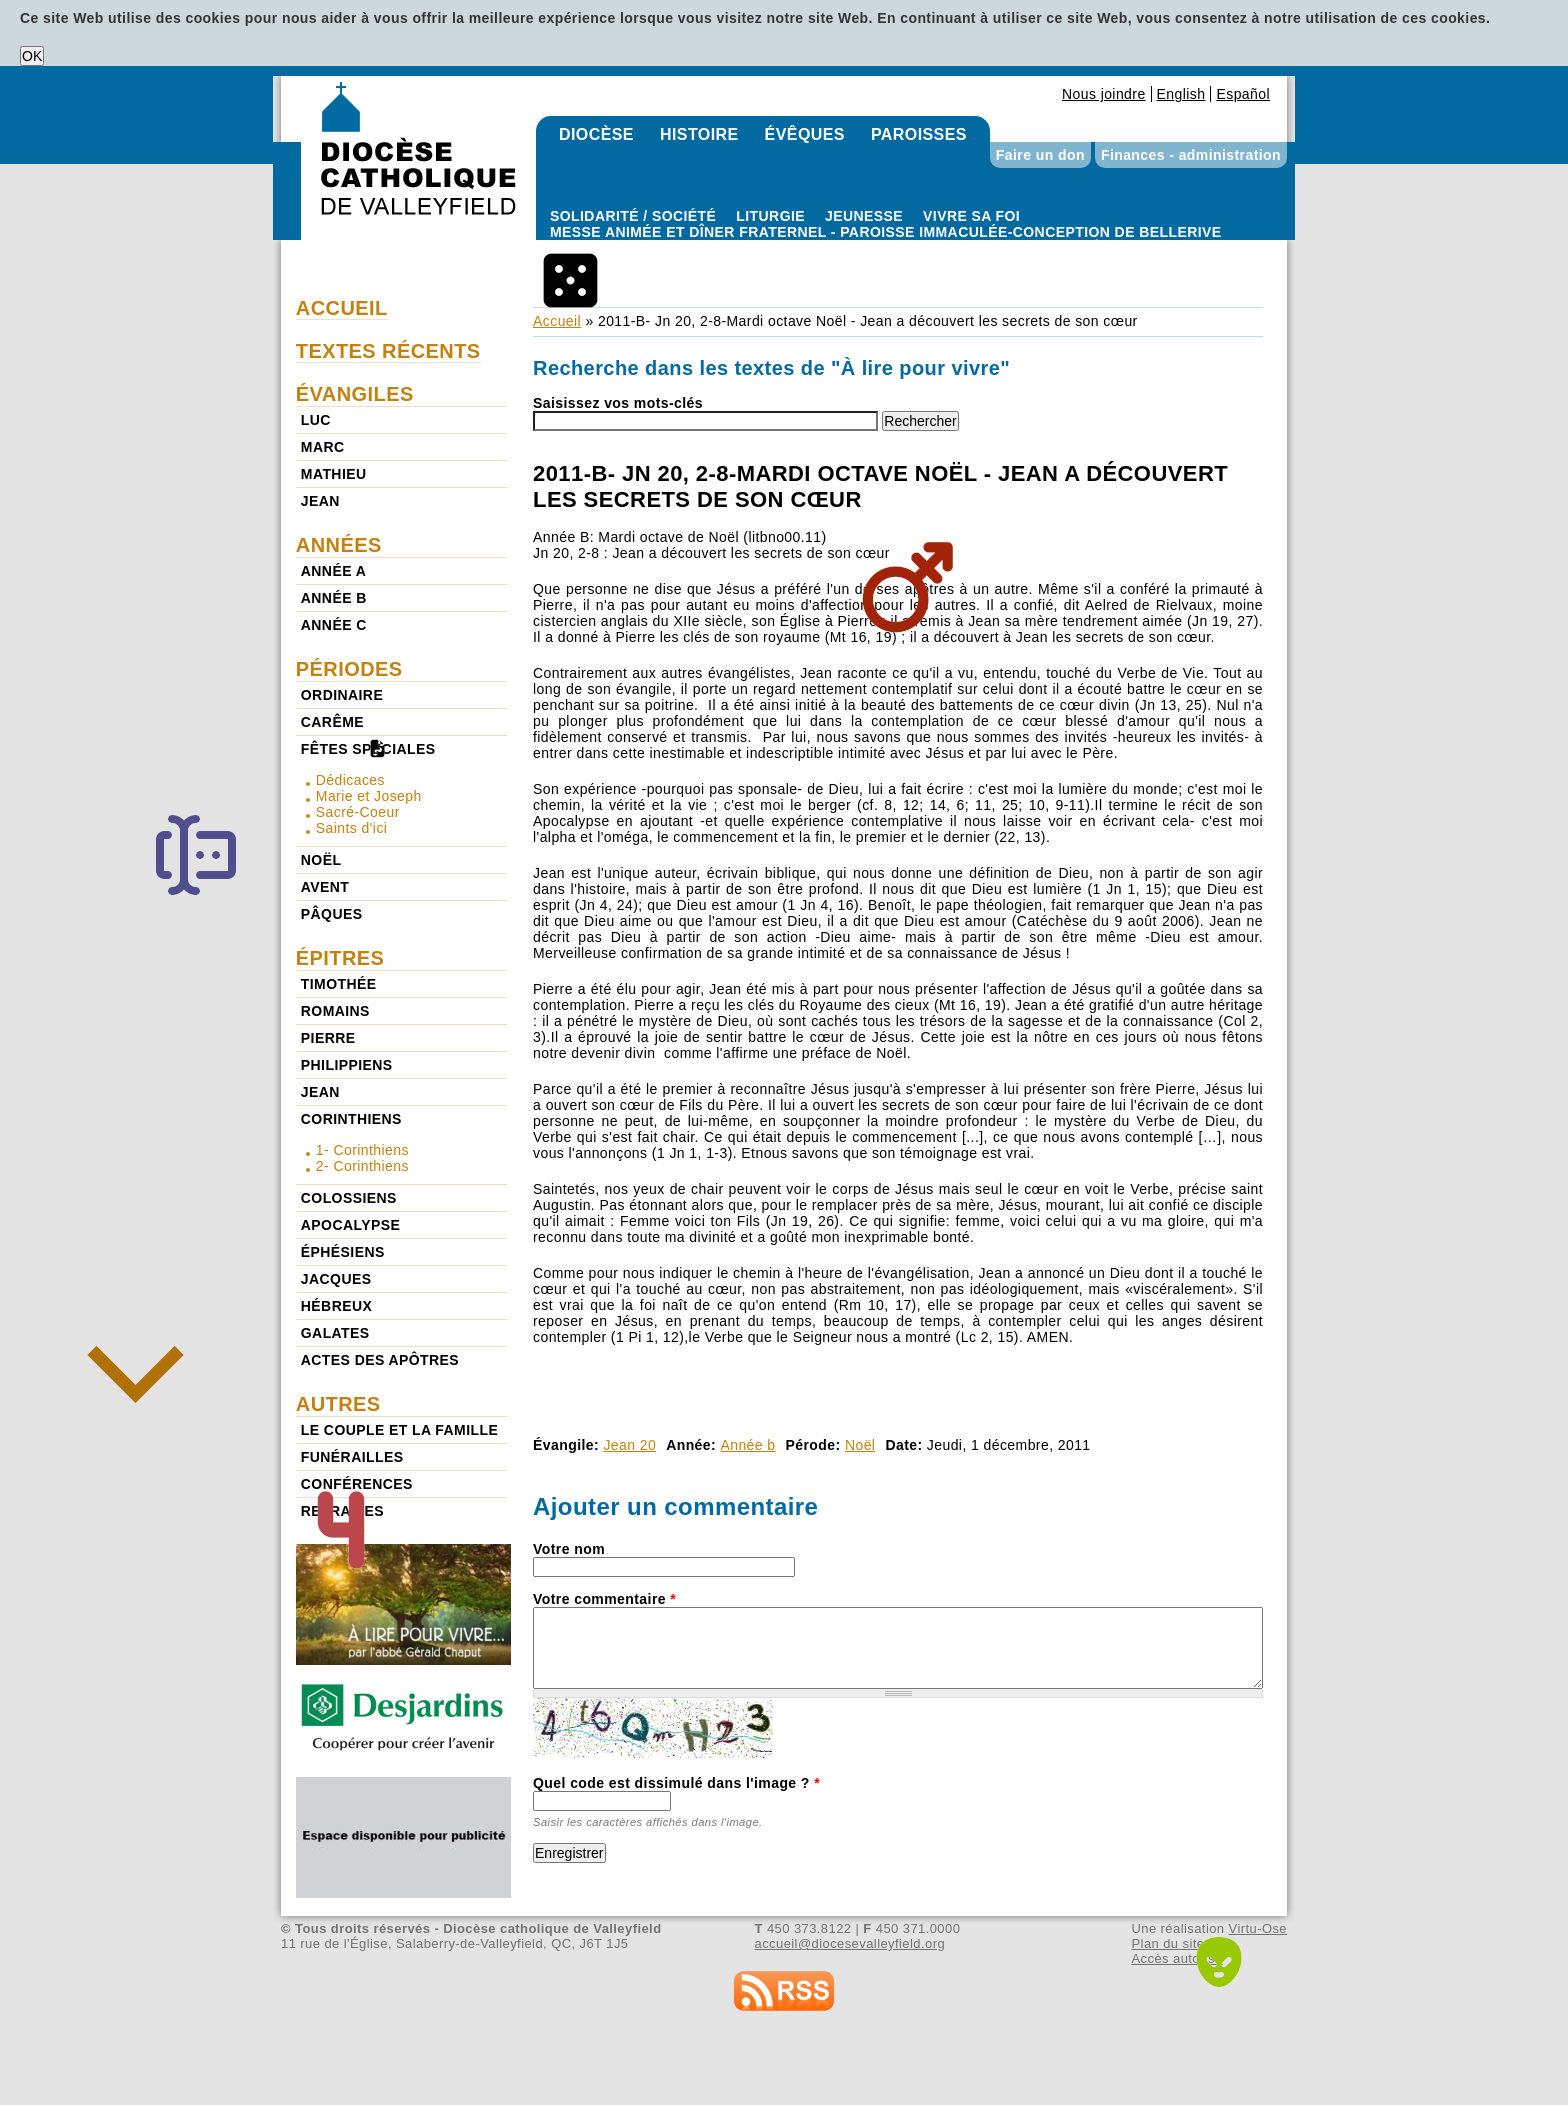 Image resolution: width=1568 pixels, height=2105 pixels. I want to click on open a vector graphics file, so click(377, 748).